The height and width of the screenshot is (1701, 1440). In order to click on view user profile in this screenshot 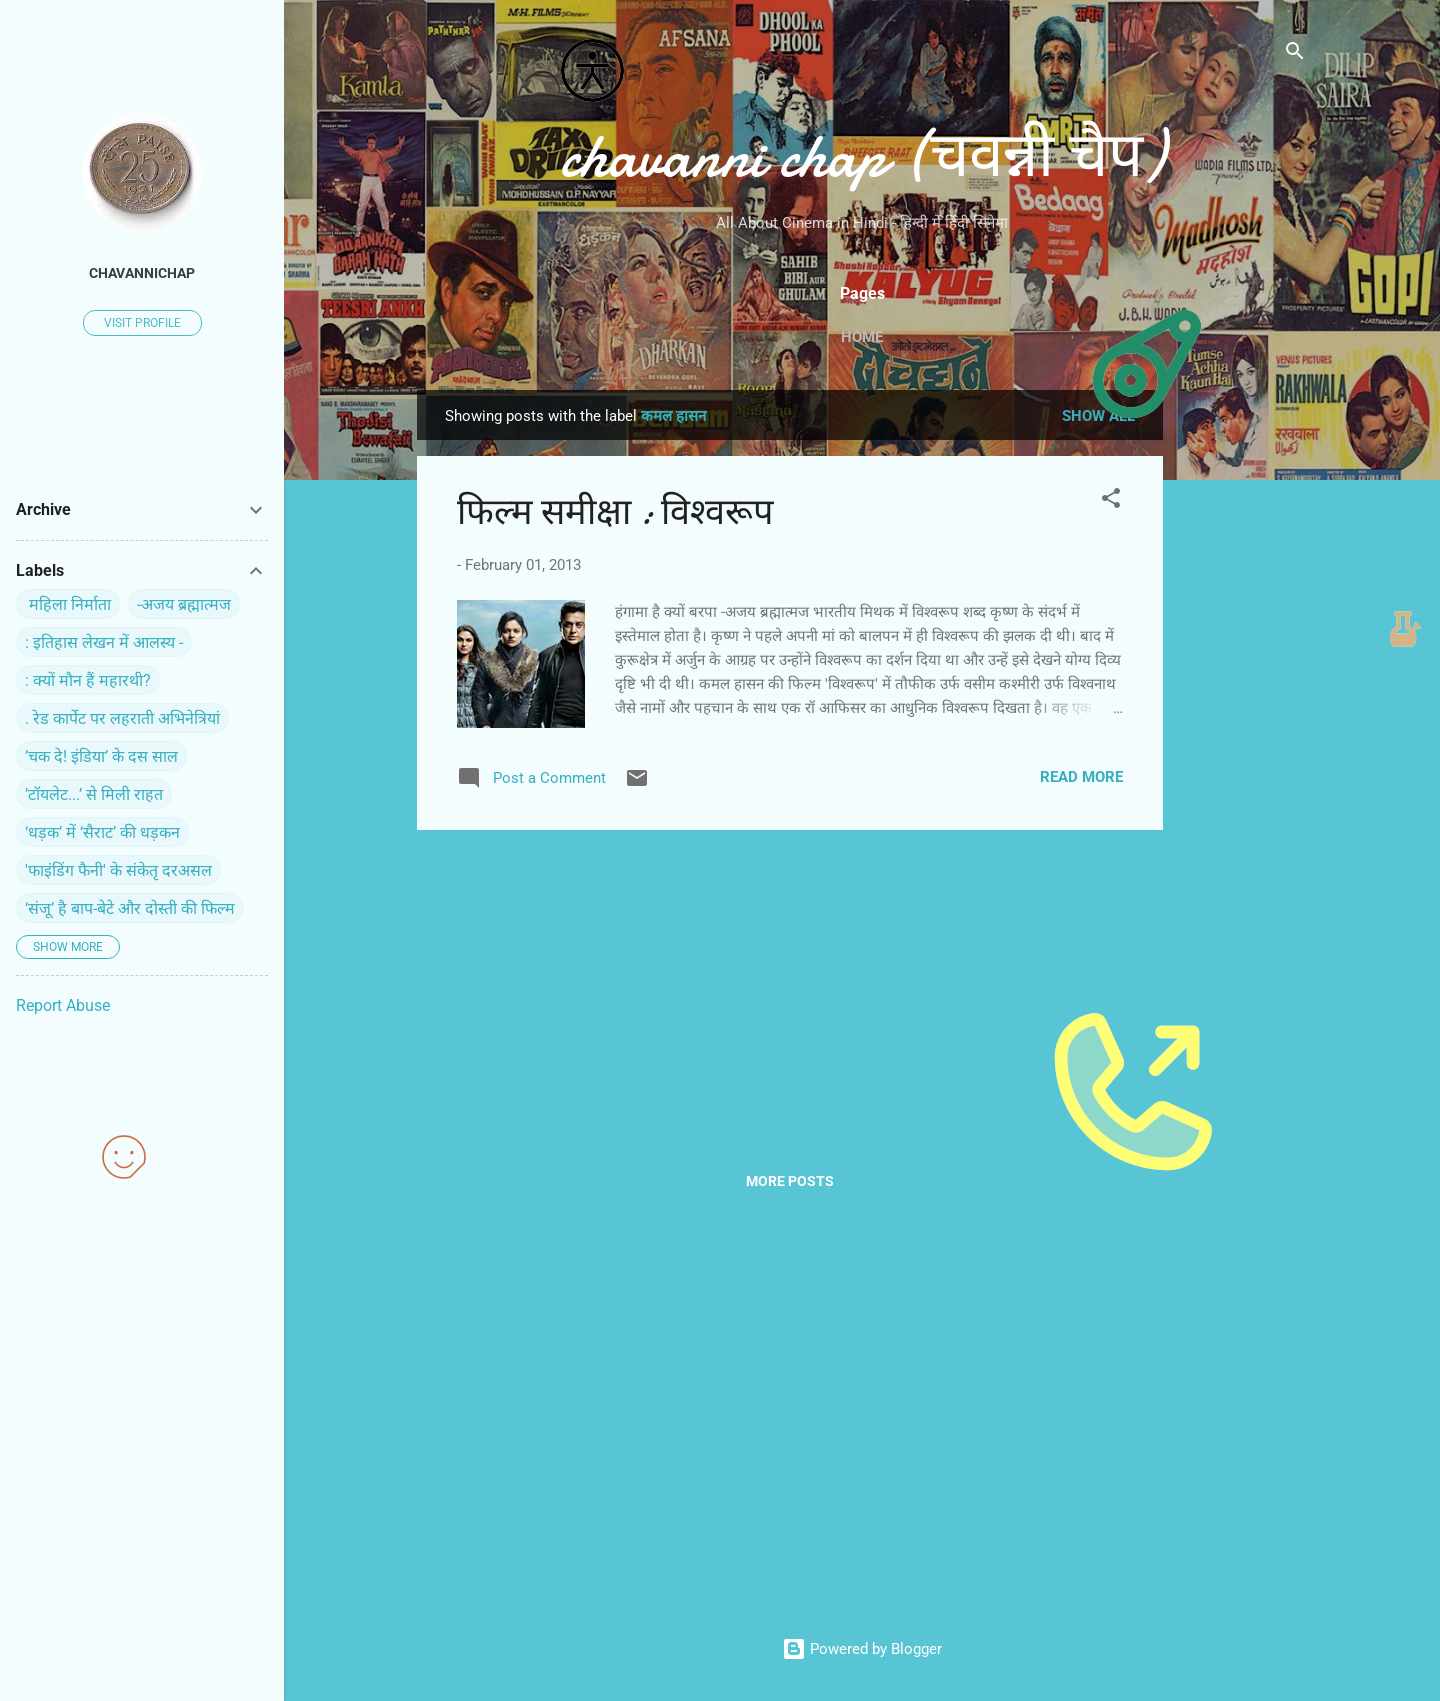, I will do `click(592, 70)`.